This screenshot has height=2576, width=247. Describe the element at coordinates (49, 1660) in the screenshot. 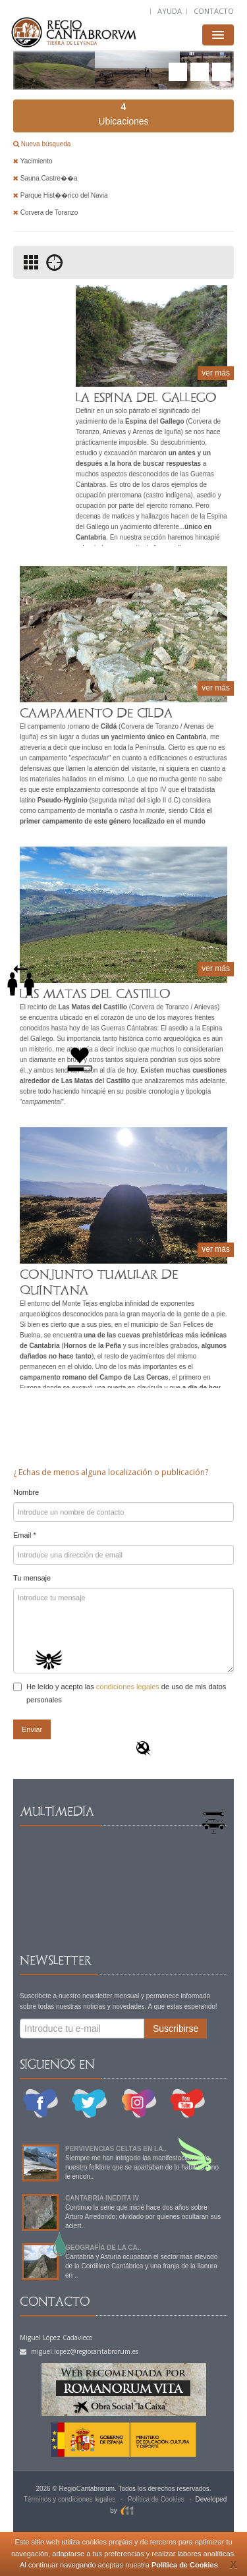

I see `symbol representing freedom or liberation theme` at that location.